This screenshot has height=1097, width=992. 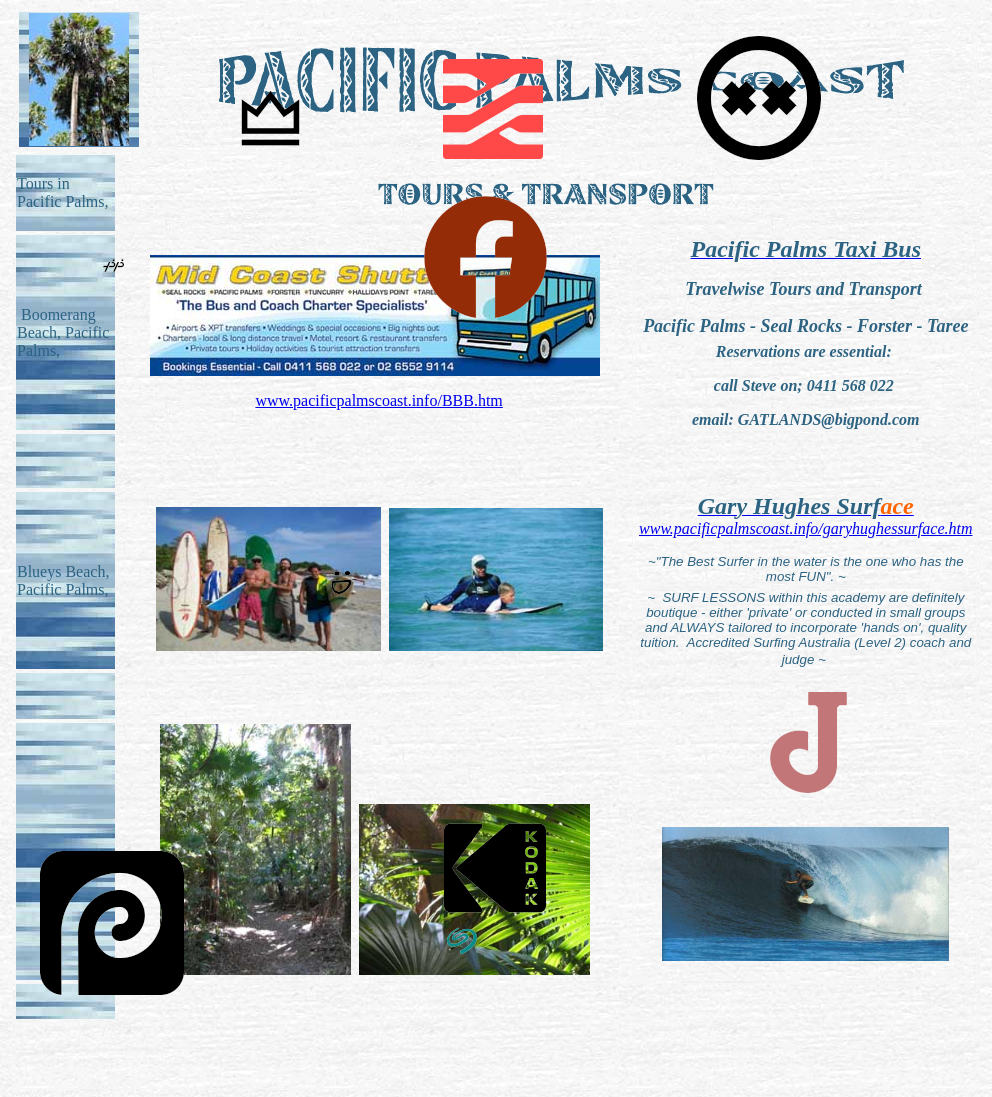 I want to click on open Photopea image editor, so click(x=112, y=923).